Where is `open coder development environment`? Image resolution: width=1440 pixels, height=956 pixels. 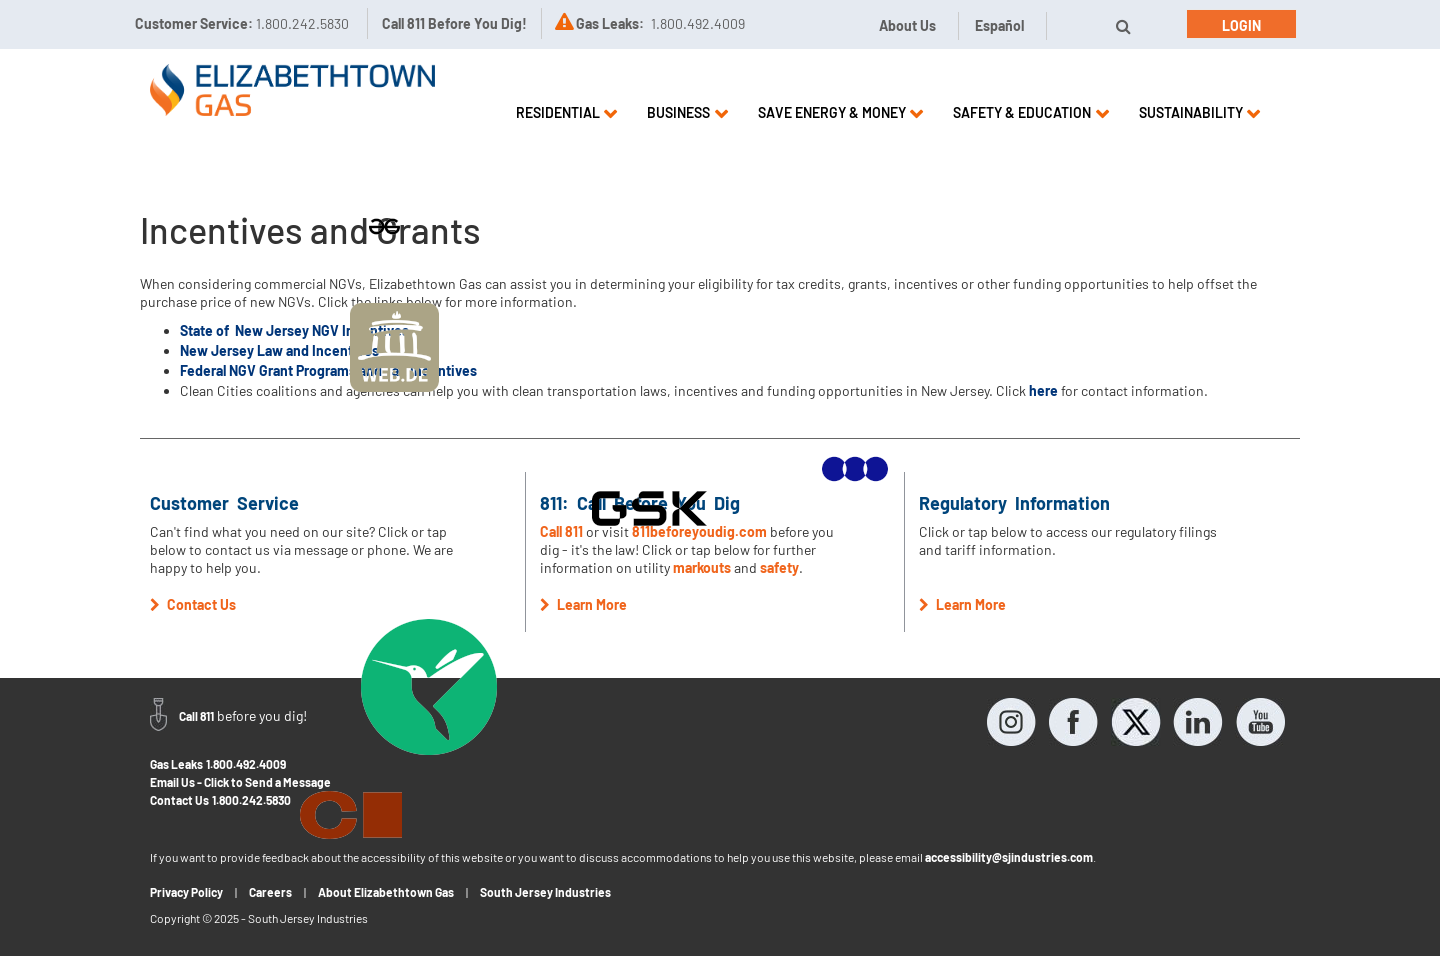 open coder development environment is located at coordinates (351, 815).